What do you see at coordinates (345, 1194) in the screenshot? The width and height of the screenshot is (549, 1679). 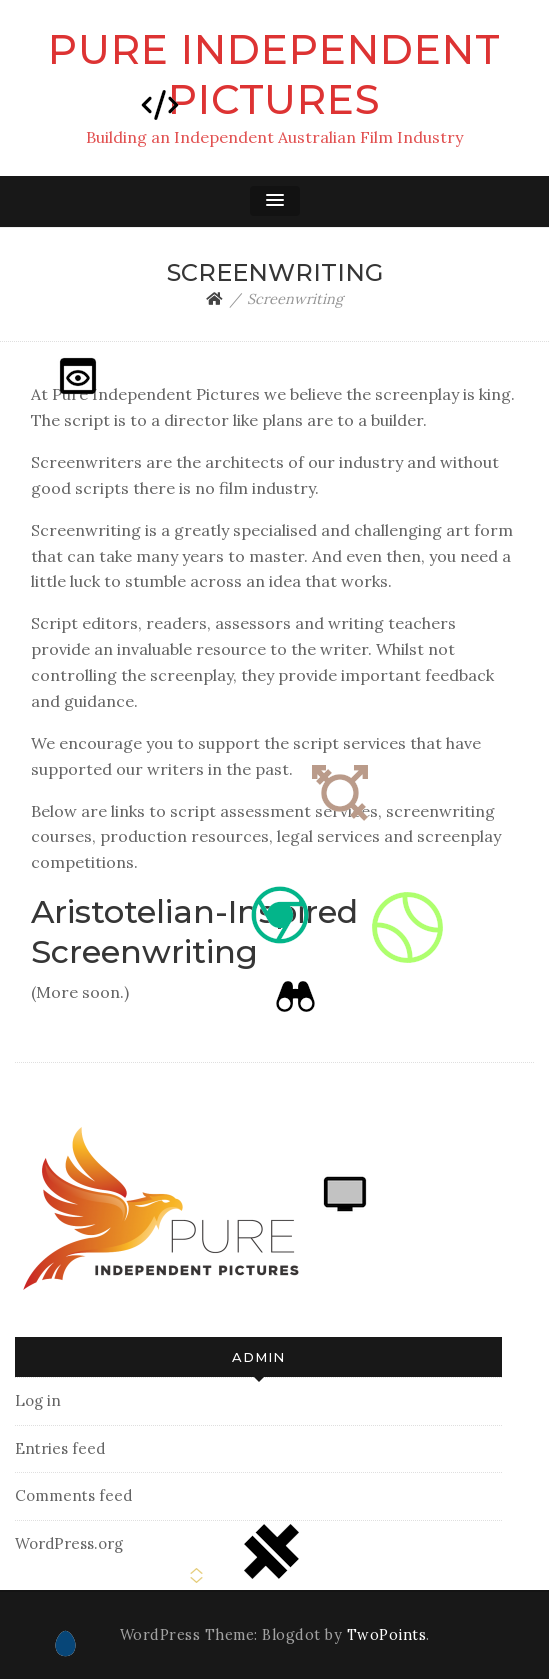 I see `access tv or display settings` at bounding box center [345, 1194].